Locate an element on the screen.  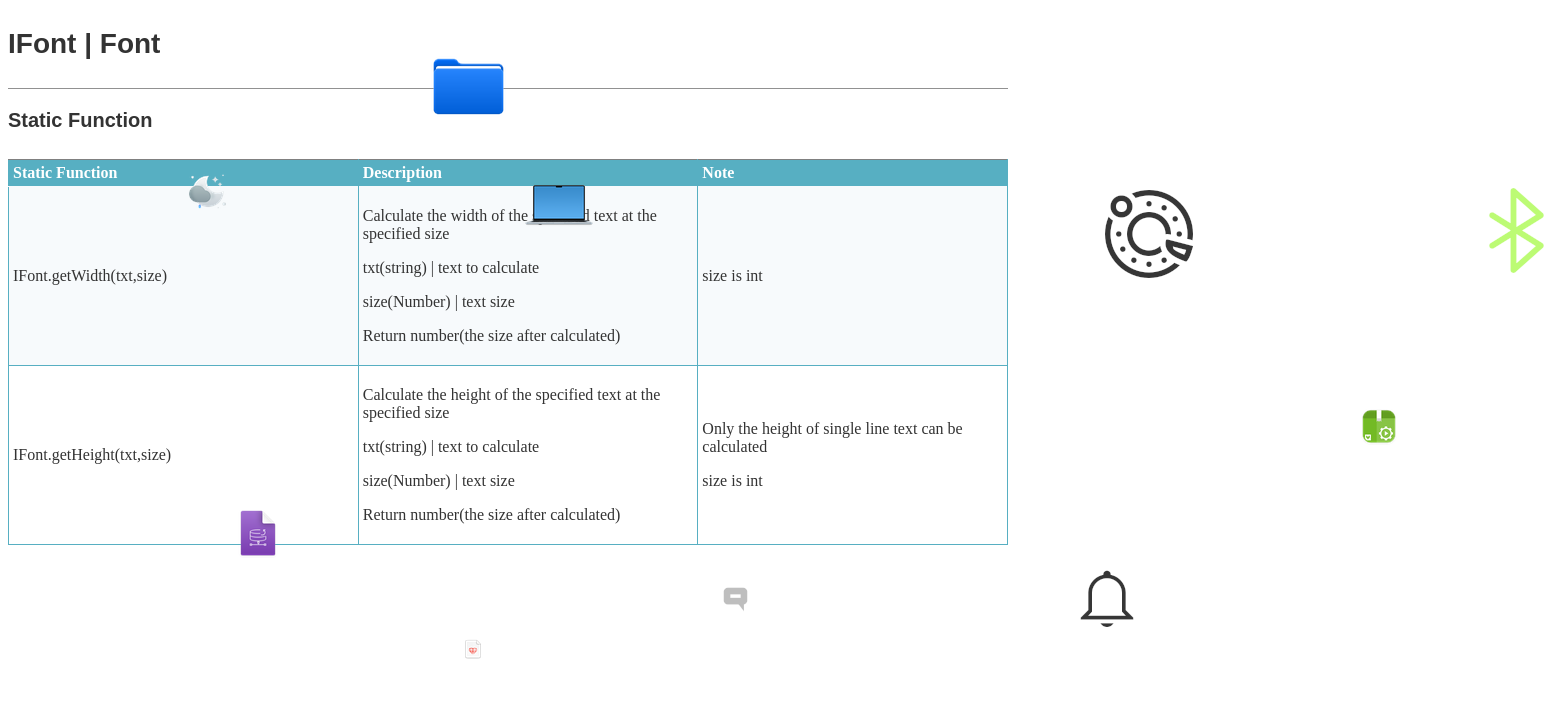
access notification settings is located at coordinates (1107, 597).